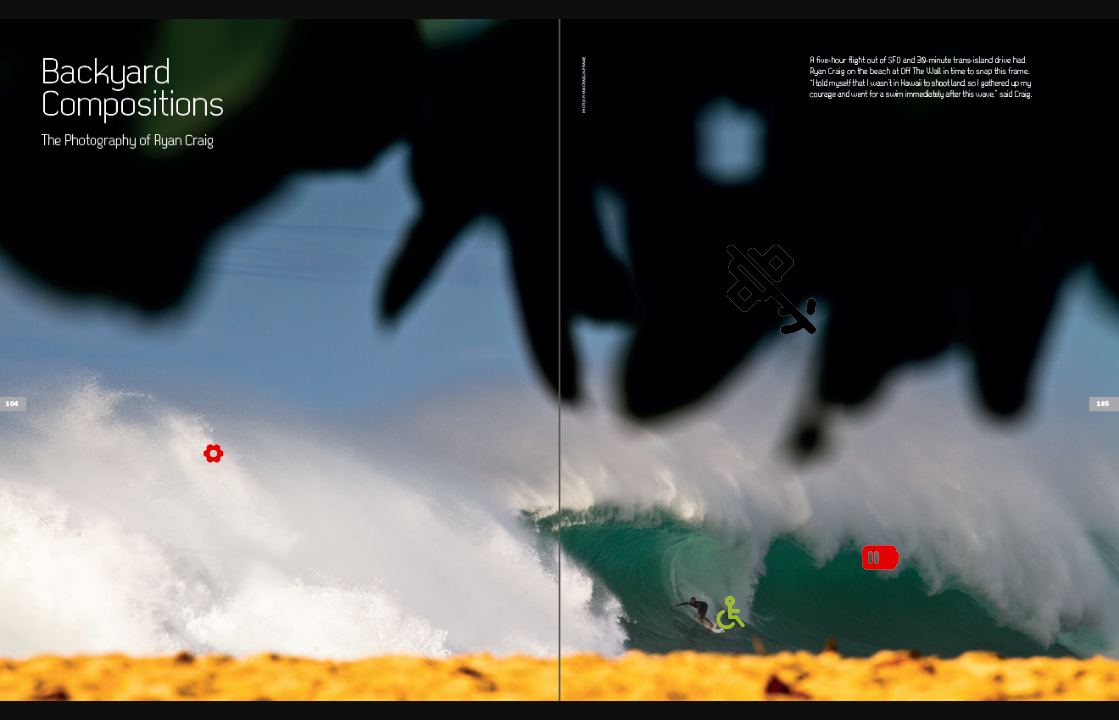 Image resolution: width=1119 pixels, height=720 pixels. What do you see at coordinates (771, 289) in the screenshot?
I see `satellite connection unavailable` at bounding box center [771, 289].